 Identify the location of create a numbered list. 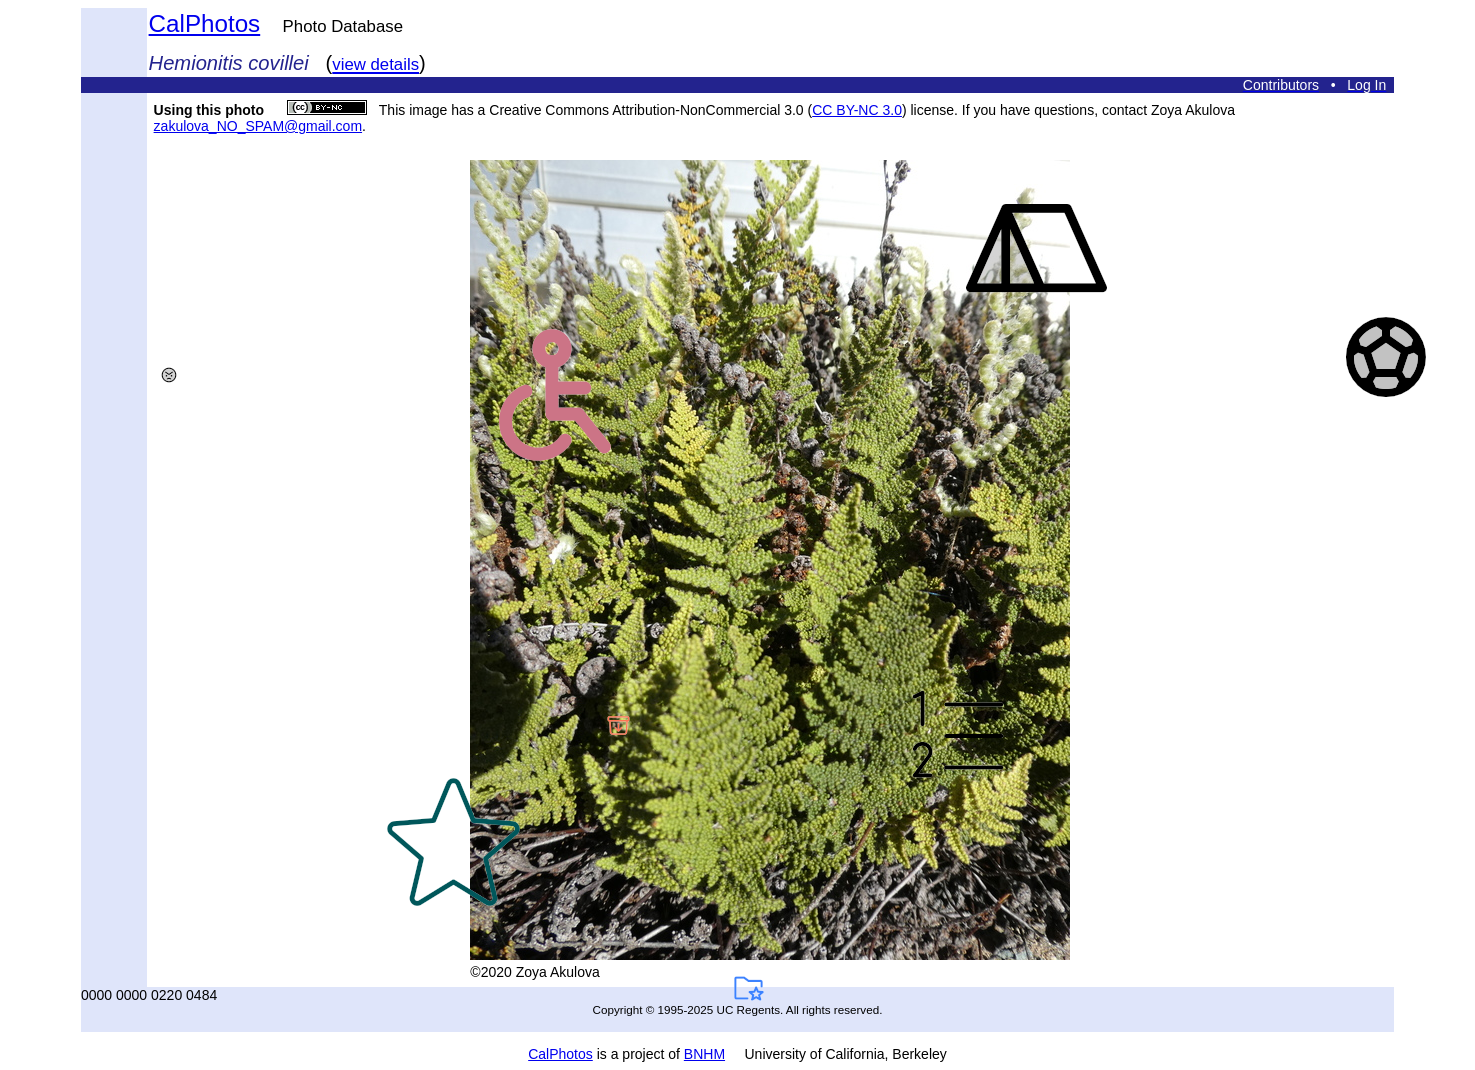
(958, 736).